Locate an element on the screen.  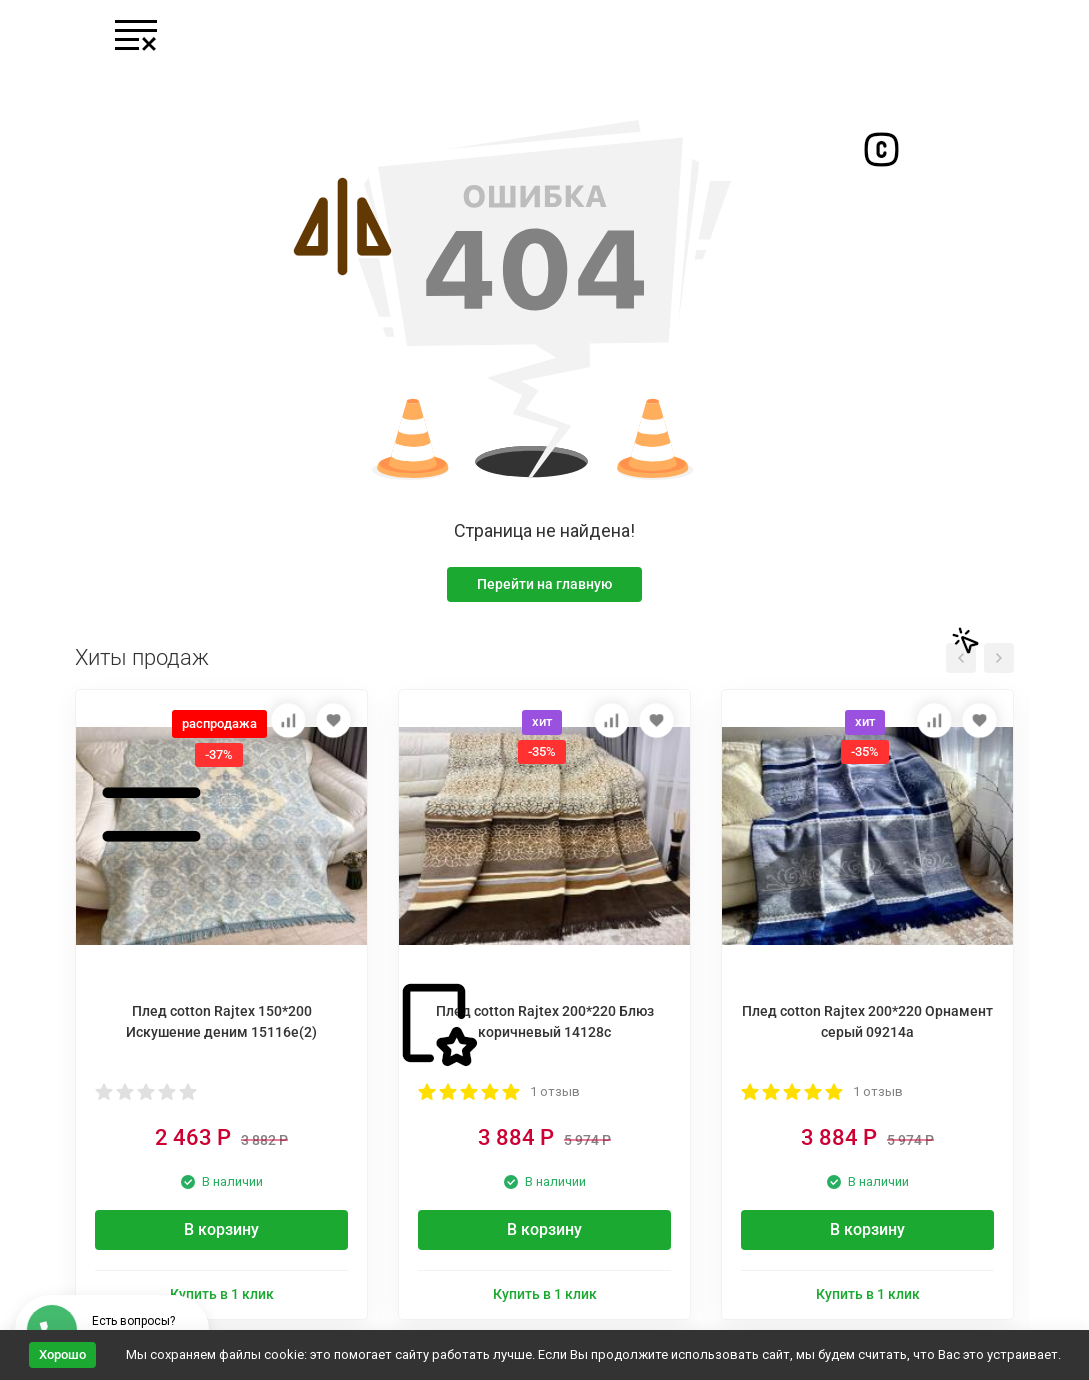
open navigation menu is located at coordinates (151, 814).